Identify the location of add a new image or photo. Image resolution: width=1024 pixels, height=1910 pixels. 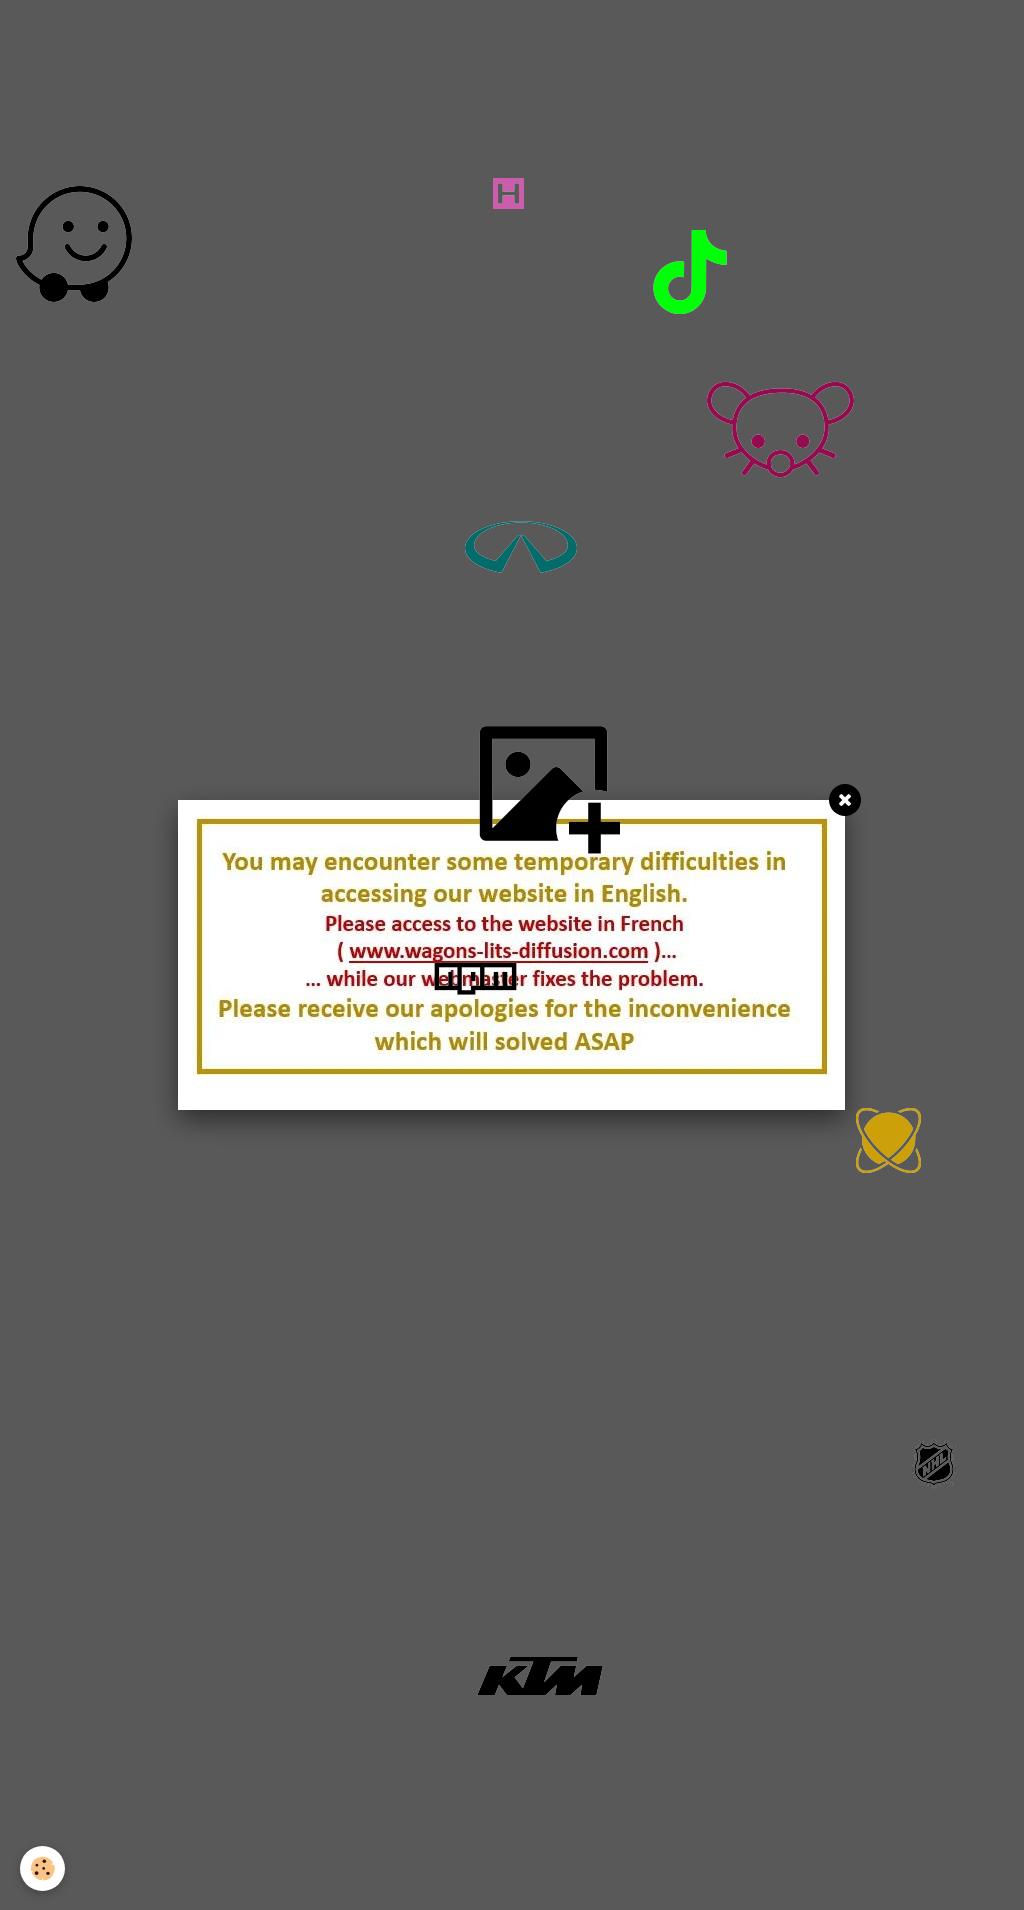
(543, 783).